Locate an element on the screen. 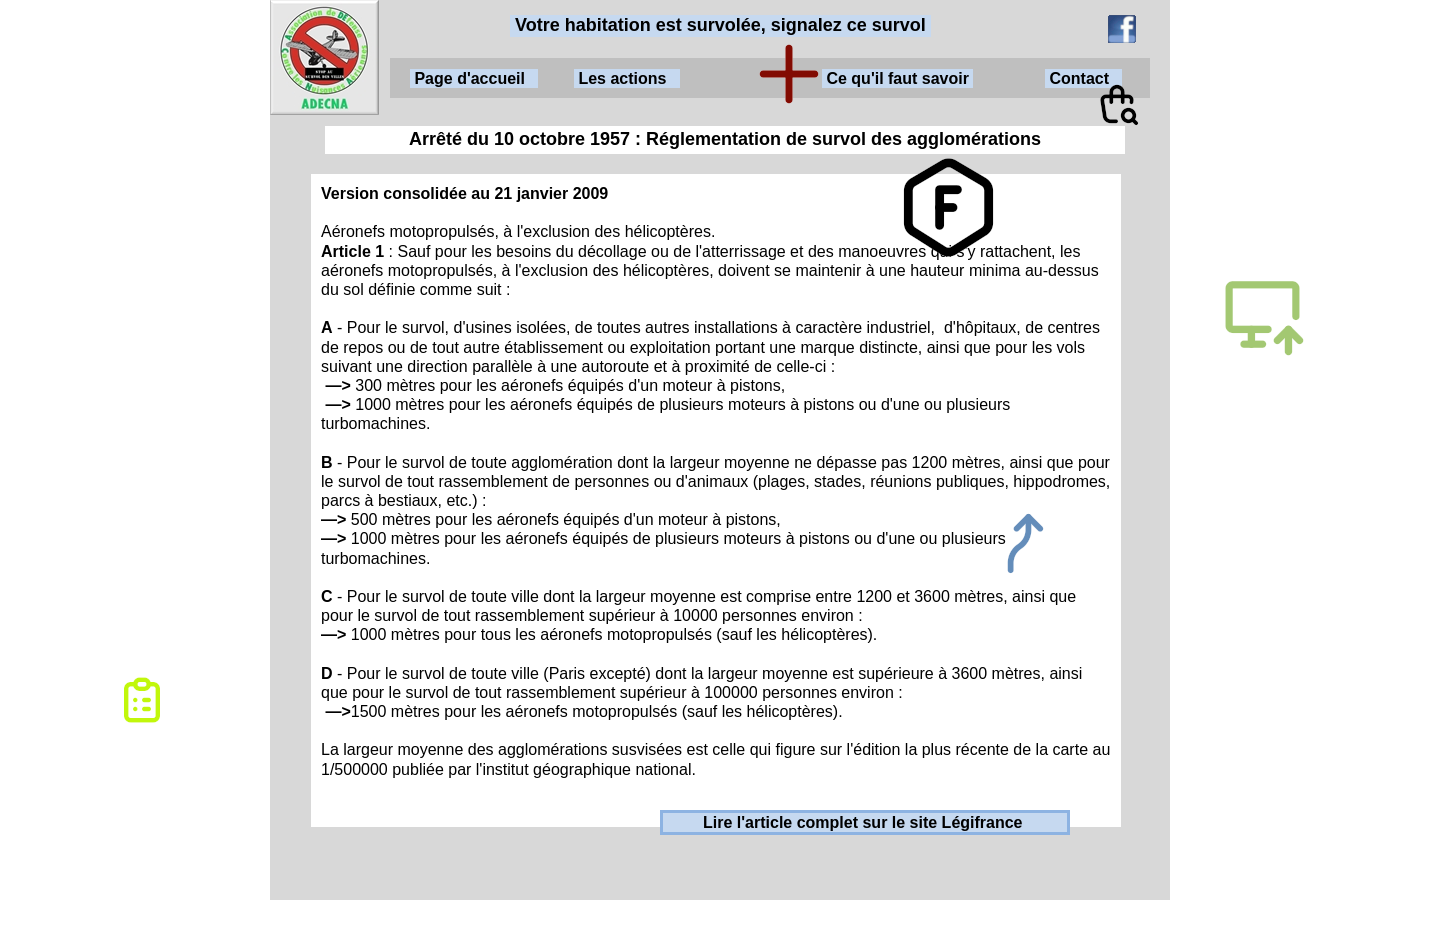  indicates a feature or function category is located at coordinates (948, 207).